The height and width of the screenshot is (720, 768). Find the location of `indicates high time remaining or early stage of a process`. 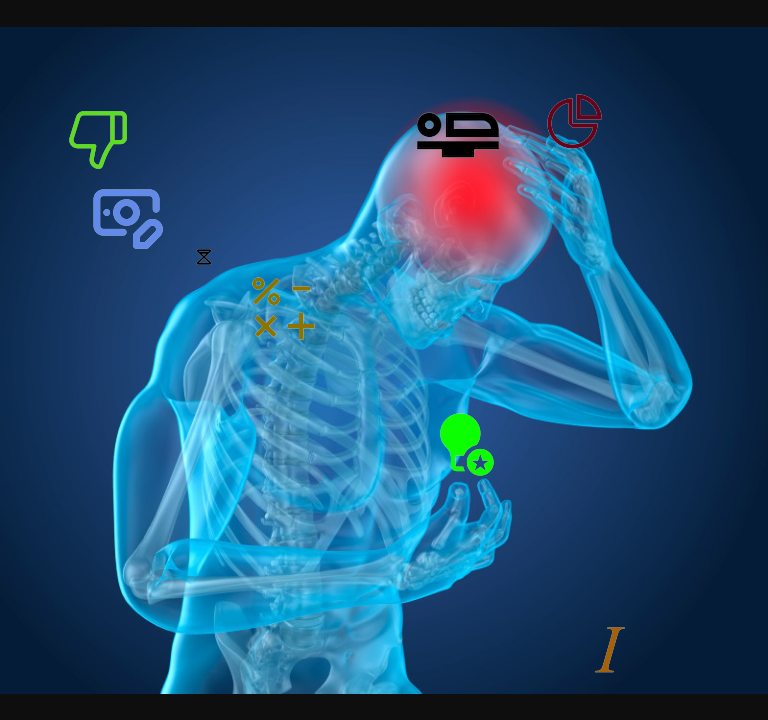

indicates high time remaining or early stage of a process is located at coordinates (204, 257).